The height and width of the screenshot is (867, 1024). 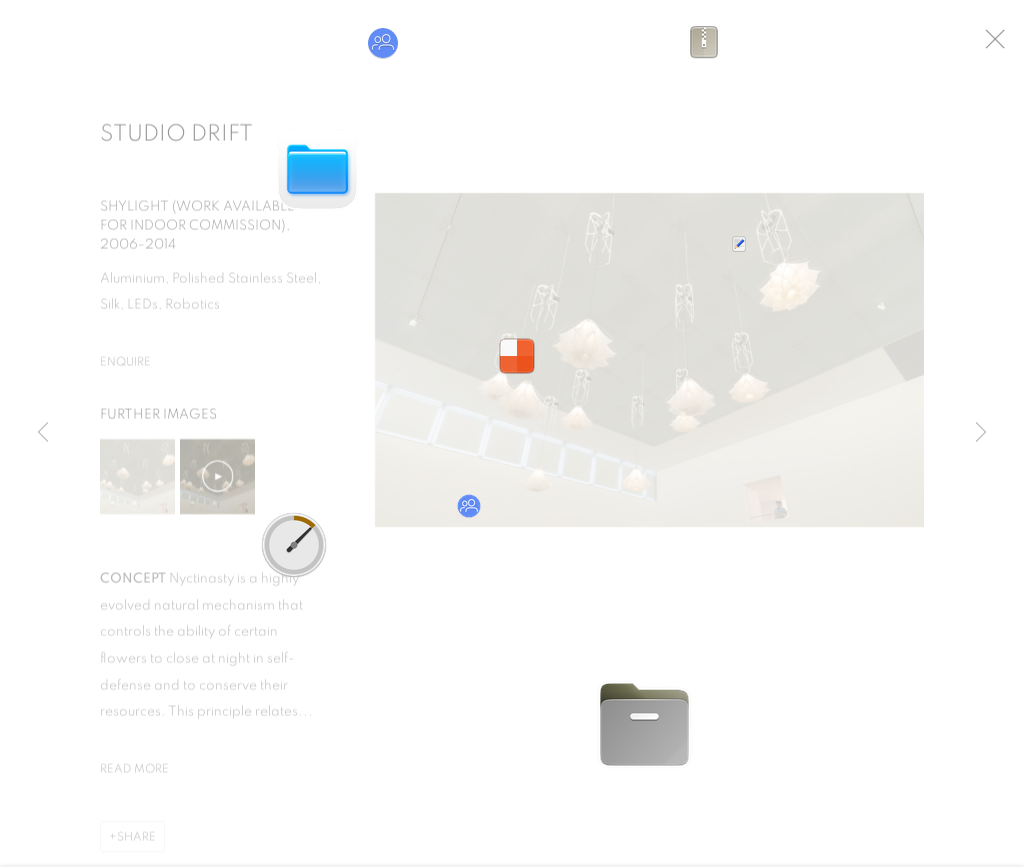 I want to click on manage user accounts and groups, so click(x=383, y=43).